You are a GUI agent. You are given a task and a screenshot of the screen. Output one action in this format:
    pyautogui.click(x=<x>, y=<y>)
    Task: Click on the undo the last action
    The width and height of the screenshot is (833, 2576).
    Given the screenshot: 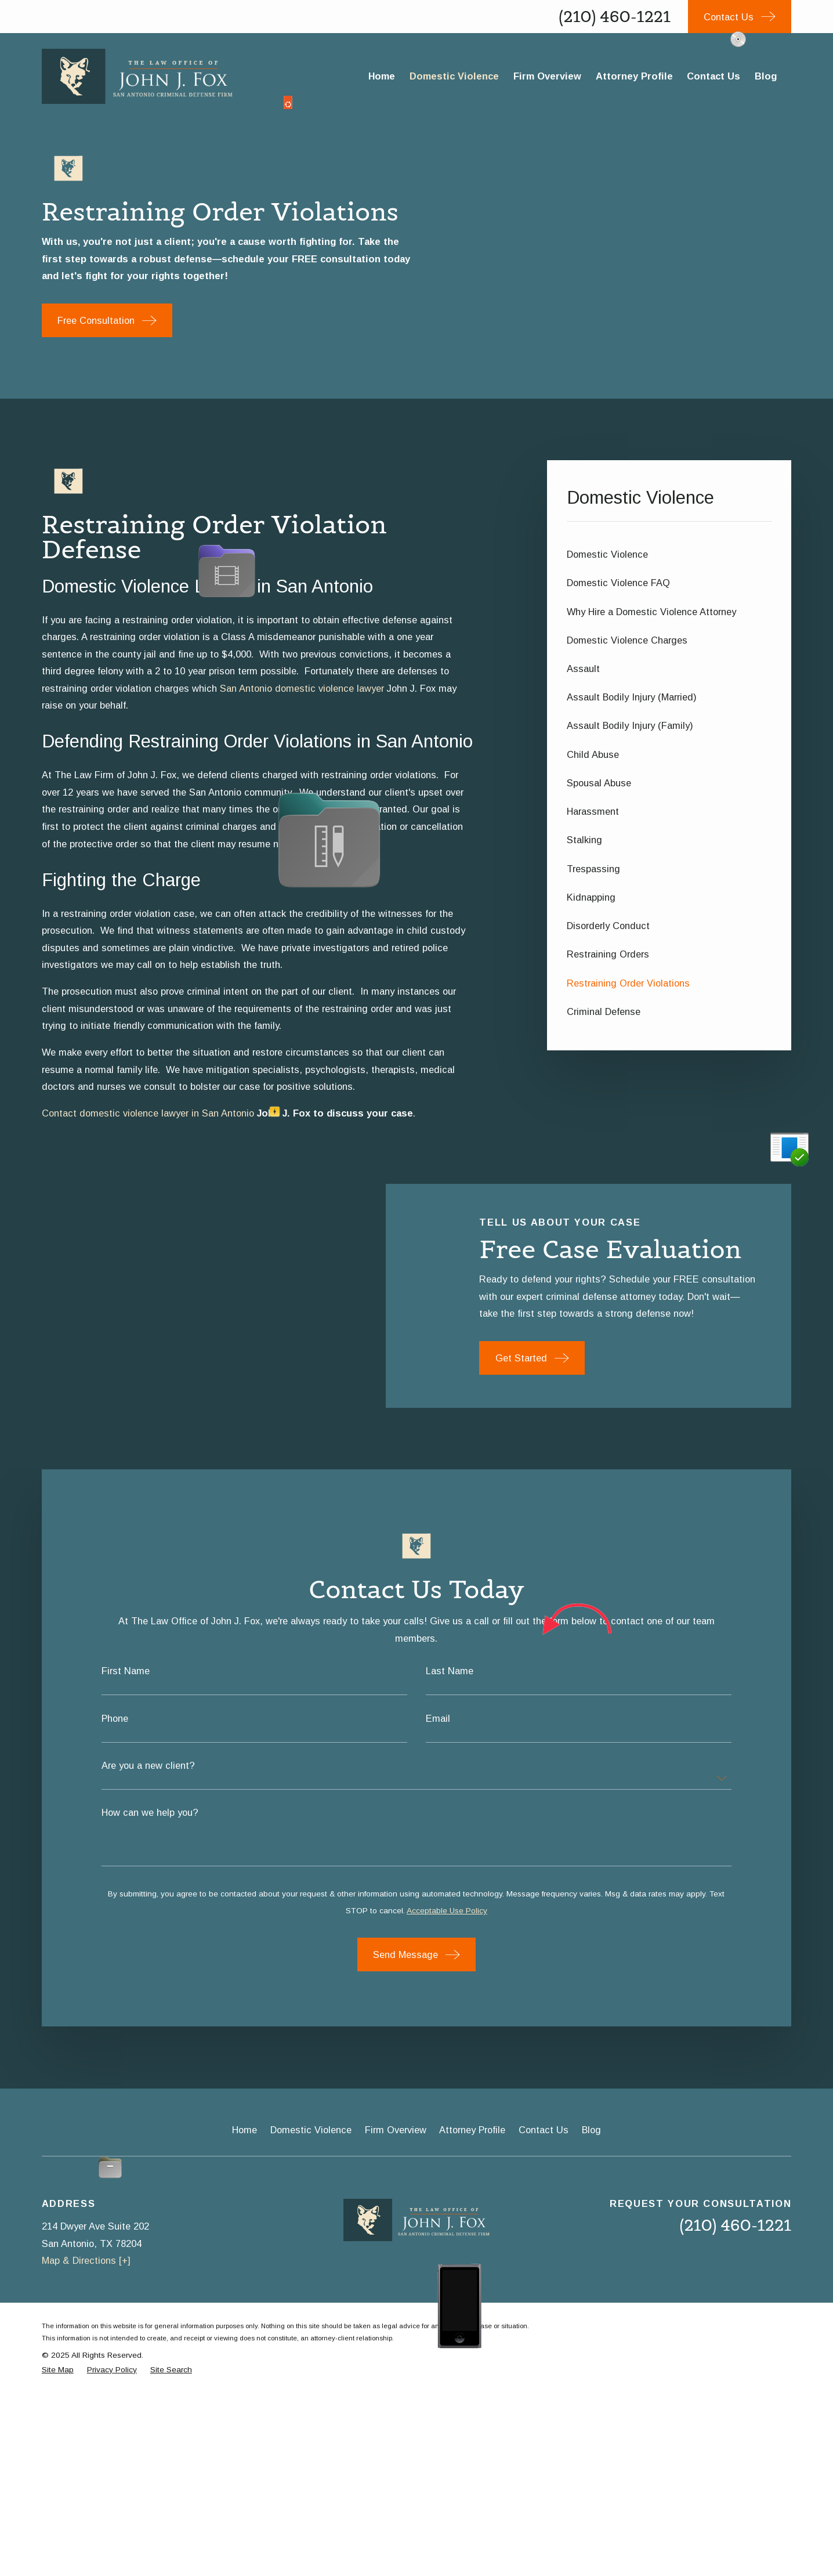 What is the action you would take?
    pyautogui.click(x=577, y=1618)
    